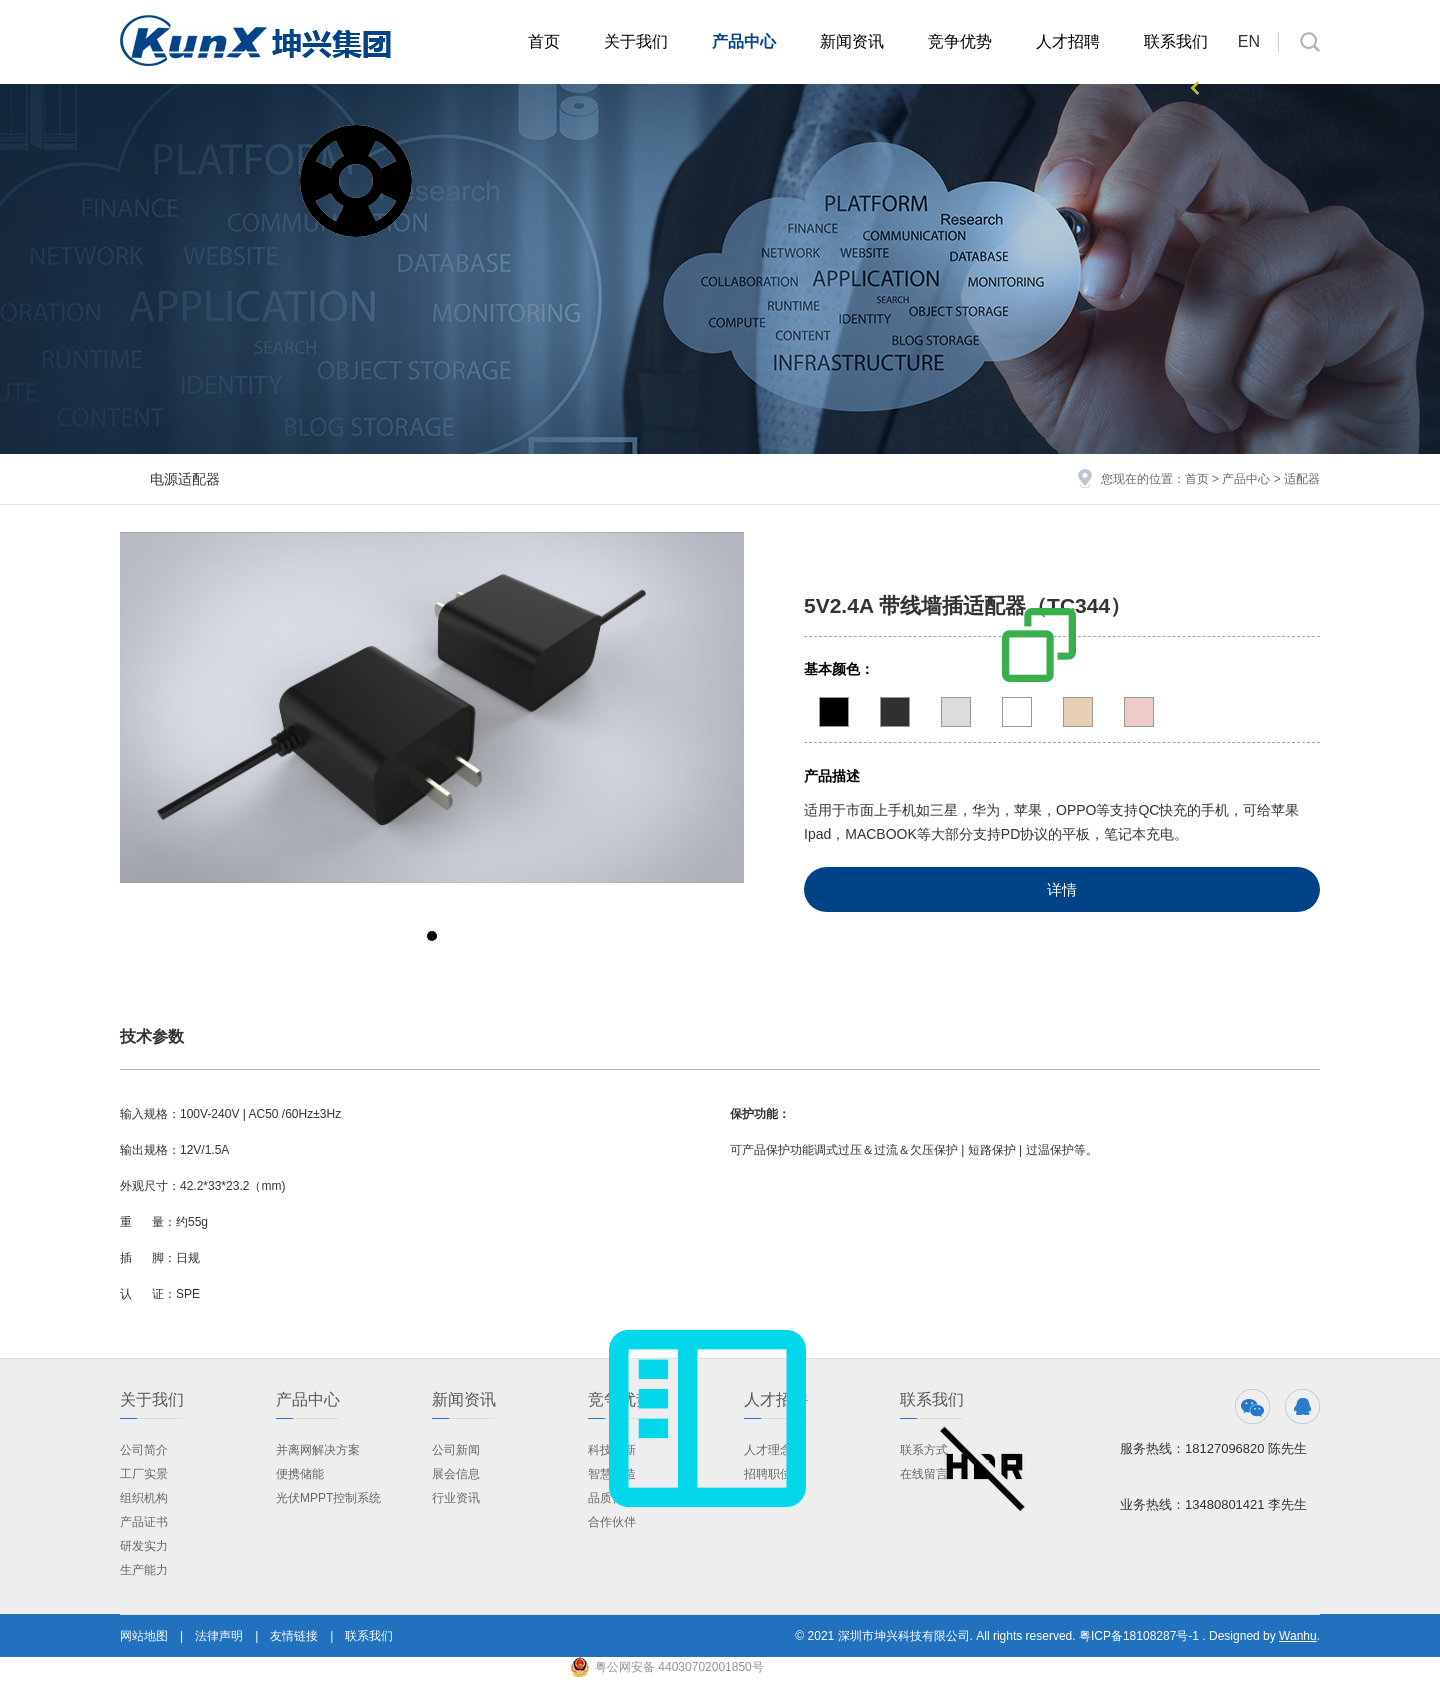 The width and height of the screenshot is (1440, 1705). Describe the element at coordinates (1039, 645) in the screenshot. I see `copy to clipboard` at that location.